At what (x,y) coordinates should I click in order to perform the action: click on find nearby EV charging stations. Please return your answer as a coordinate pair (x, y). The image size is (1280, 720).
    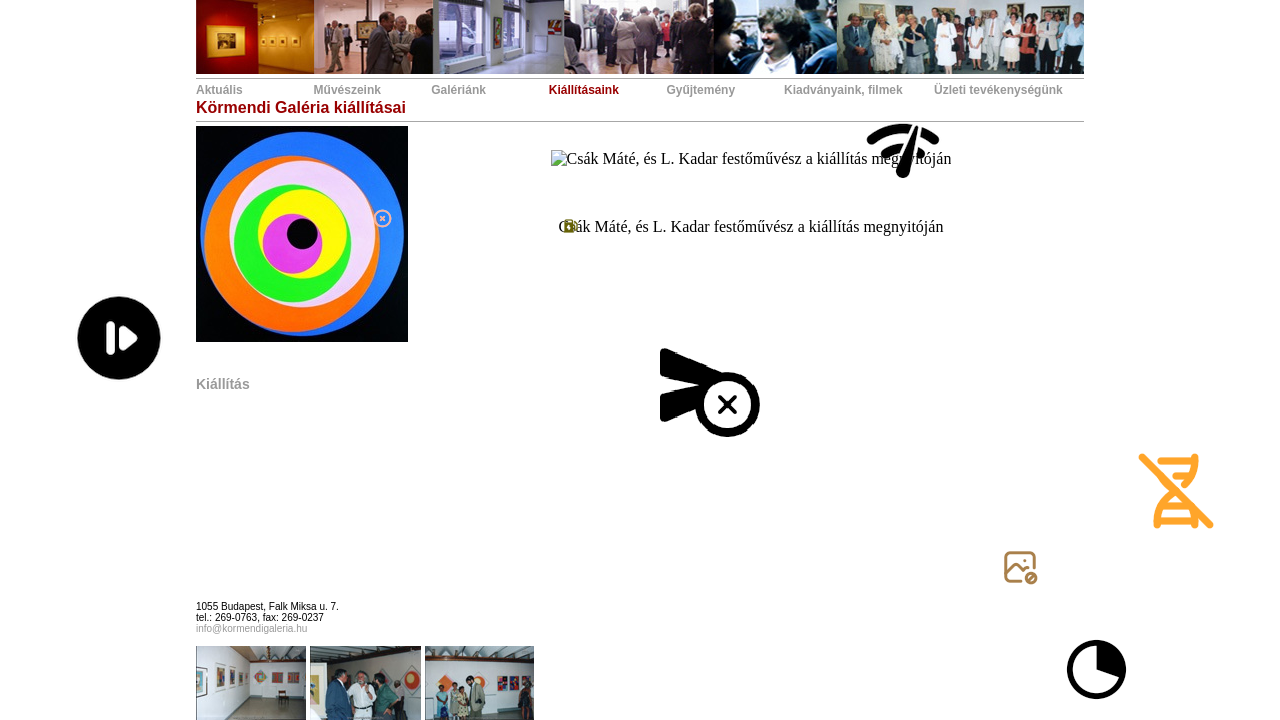
    Looking at the image, I should click on (571, 226).